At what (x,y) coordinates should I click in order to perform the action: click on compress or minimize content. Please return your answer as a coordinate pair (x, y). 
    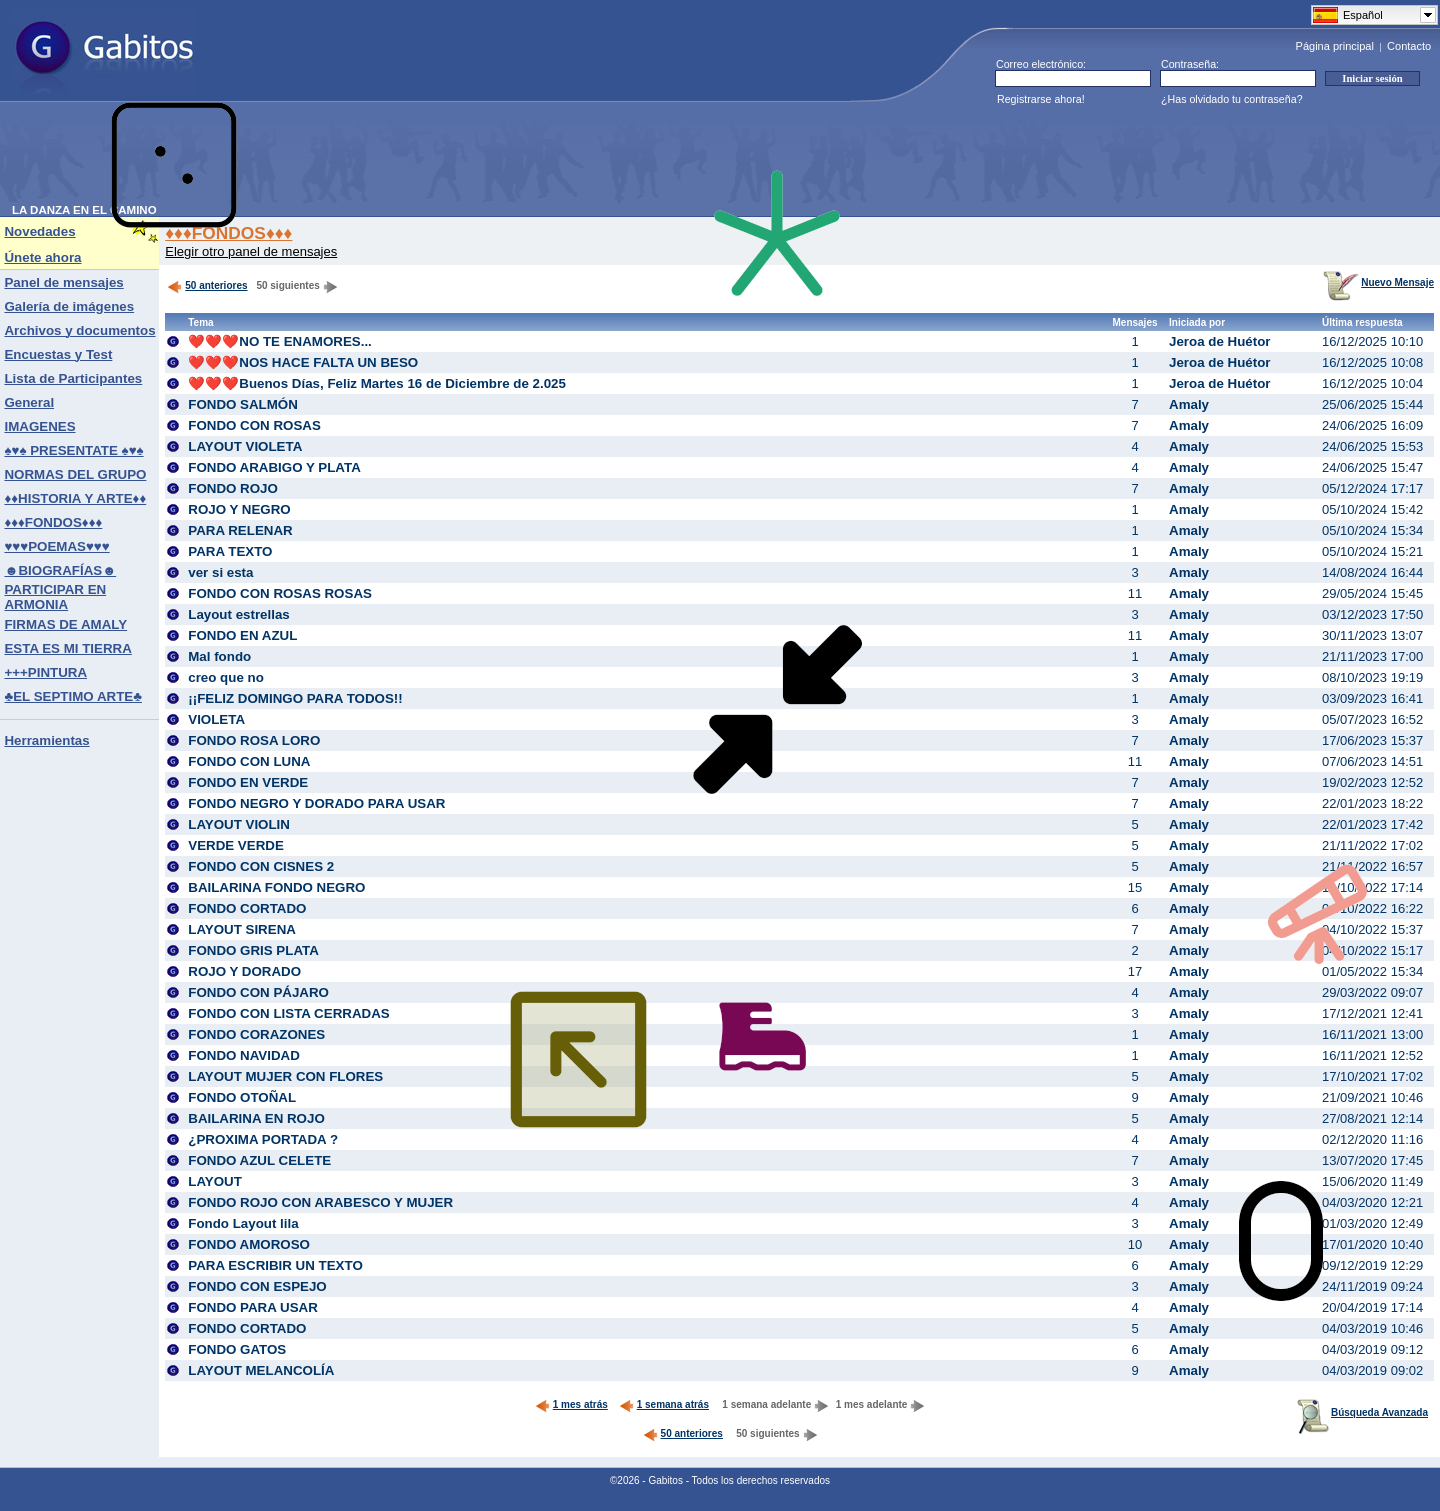
    Looking at the image, I should click on (777, 709).